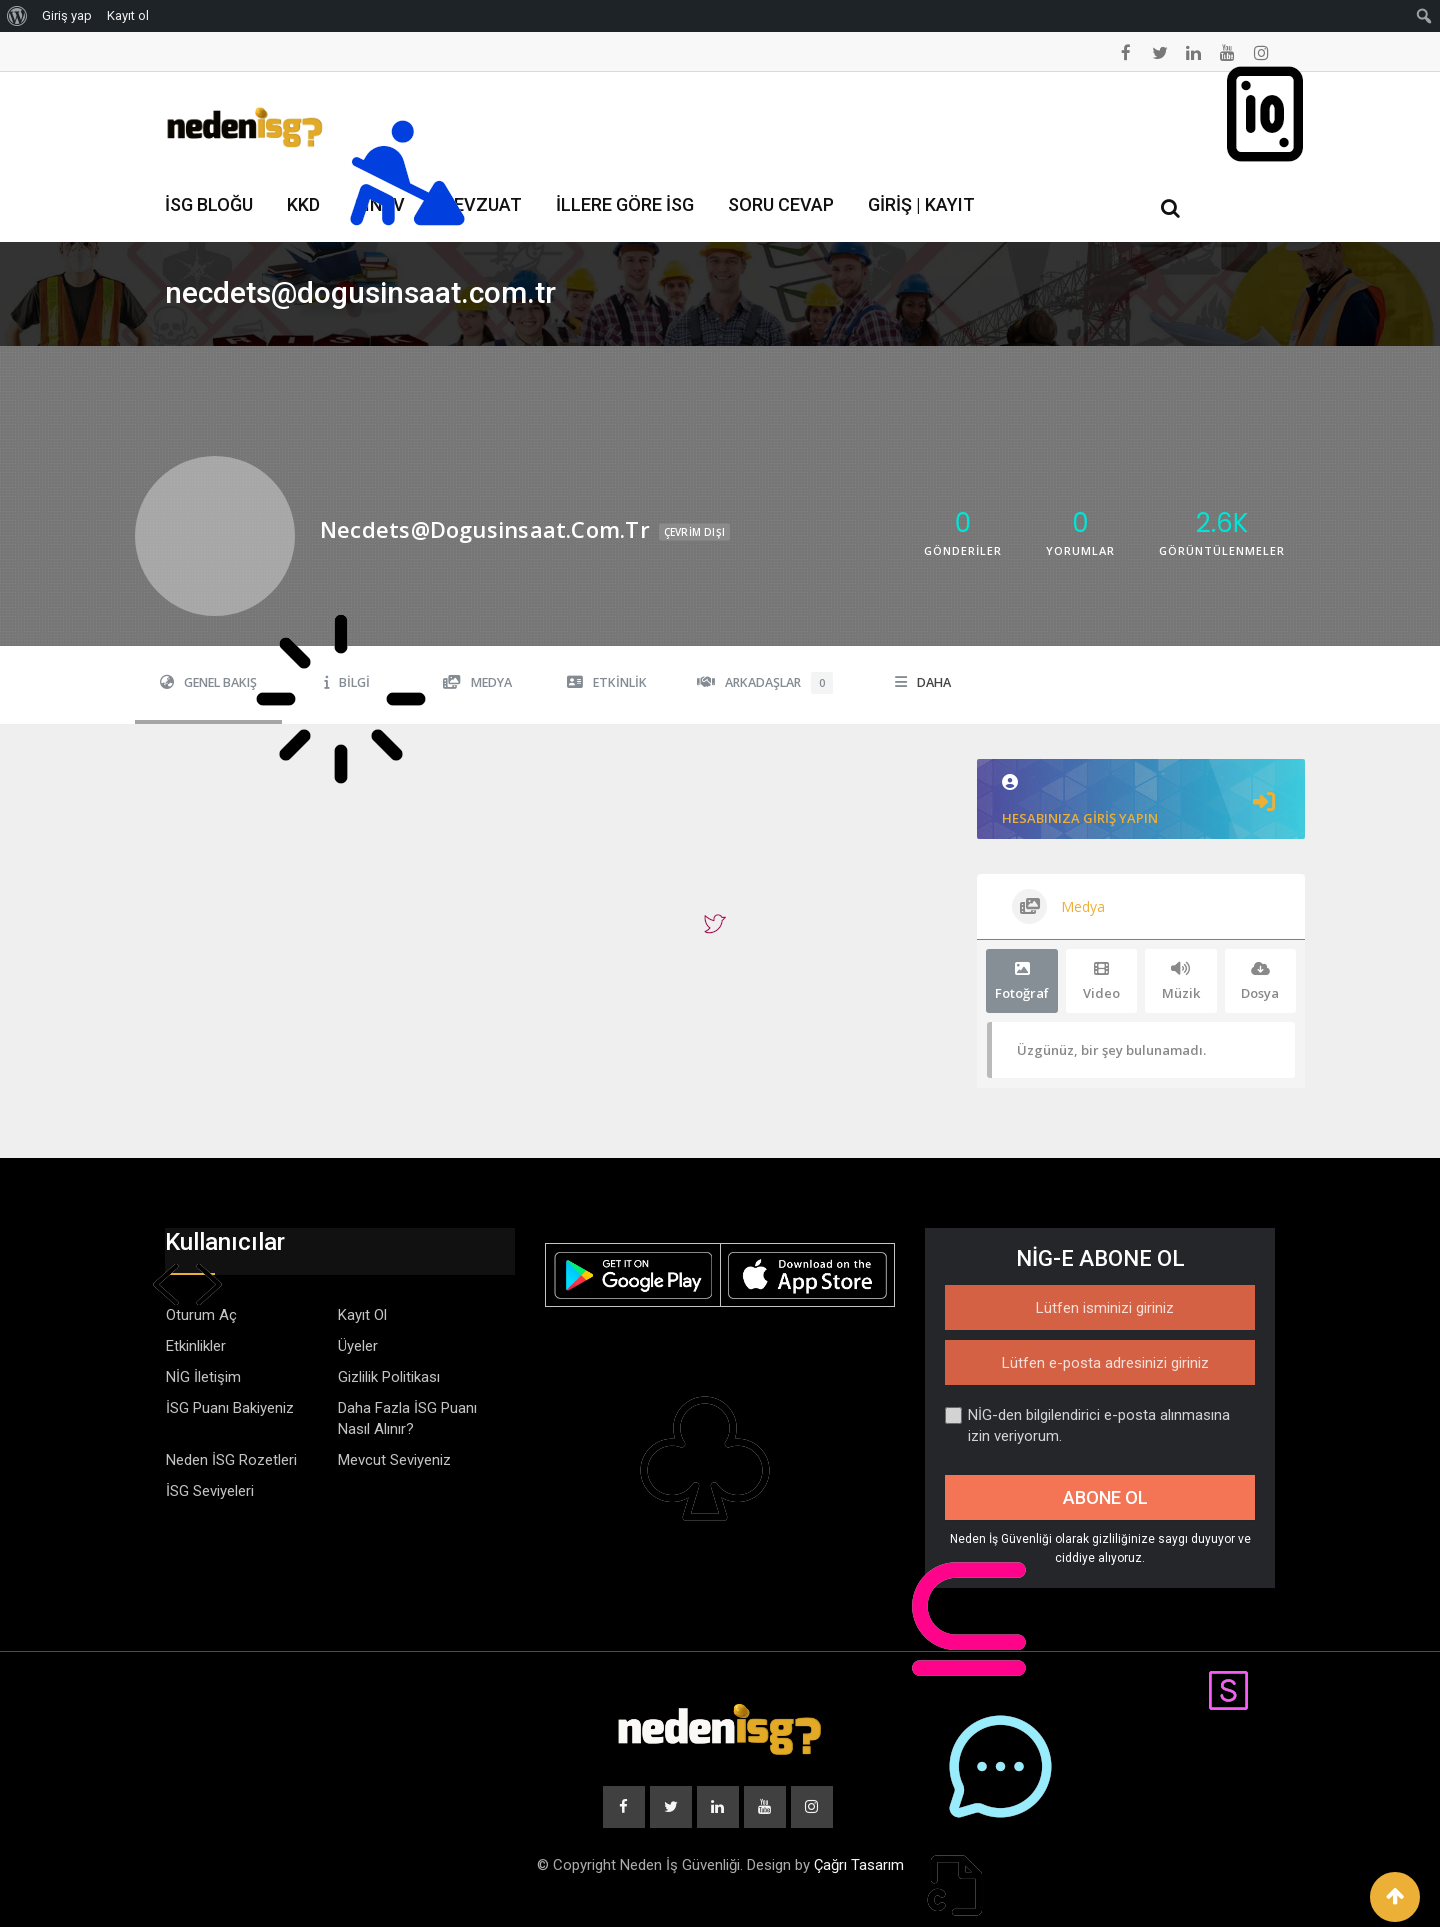  Describe the element at coordinates (407, 174) in the screenshot. I see `indicates construction or maintenance in progress` at that location.